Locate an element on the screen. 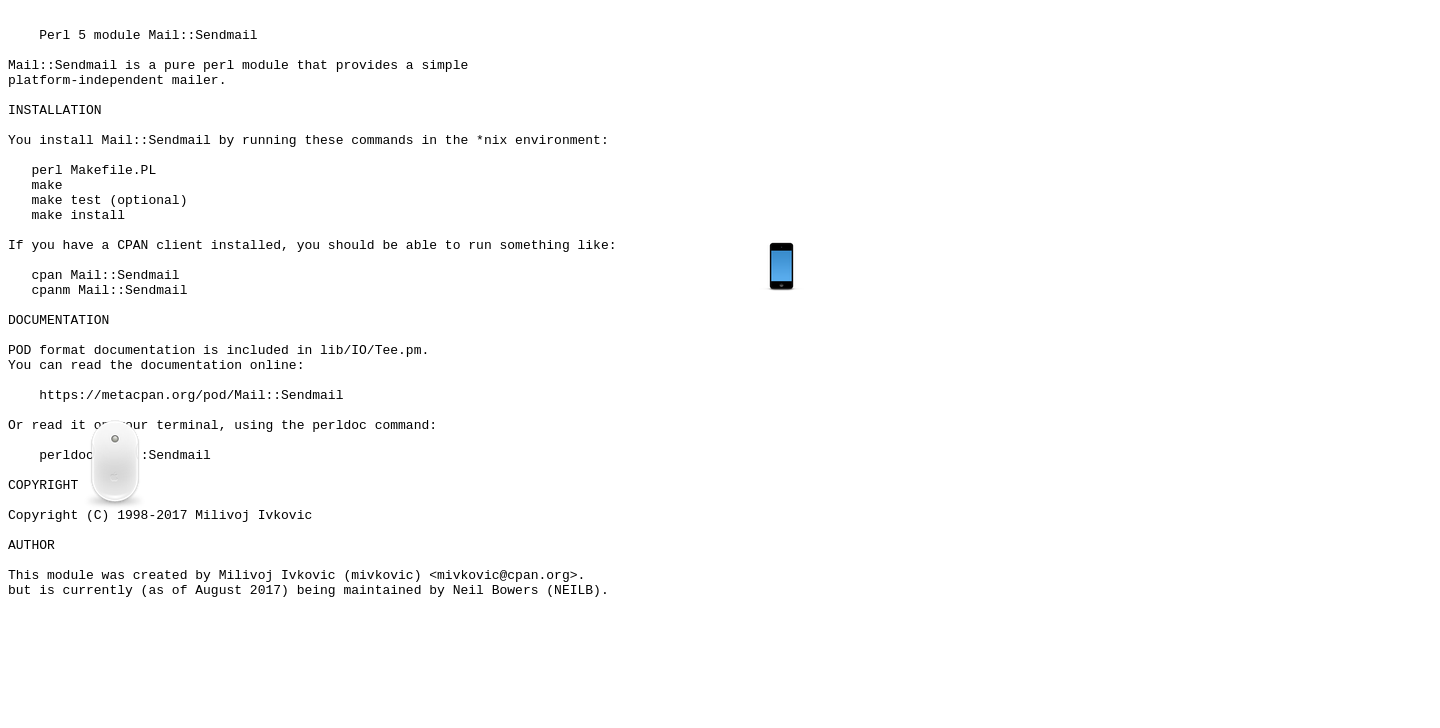 The height and width of the screenshot is (728, 1440). connect a bluetooth mouse is located at coordinates (115, 464).